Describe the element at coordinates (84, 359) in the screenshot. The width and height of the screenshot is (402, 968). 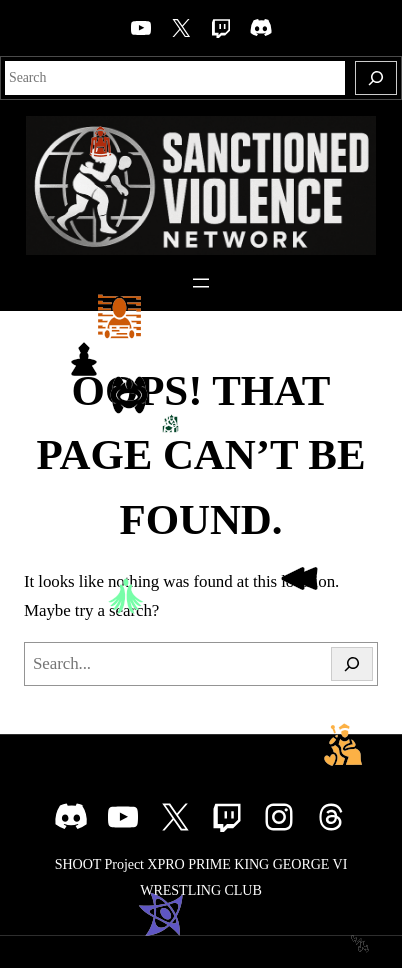
I see `select the abbot piece in a board game` at that location.